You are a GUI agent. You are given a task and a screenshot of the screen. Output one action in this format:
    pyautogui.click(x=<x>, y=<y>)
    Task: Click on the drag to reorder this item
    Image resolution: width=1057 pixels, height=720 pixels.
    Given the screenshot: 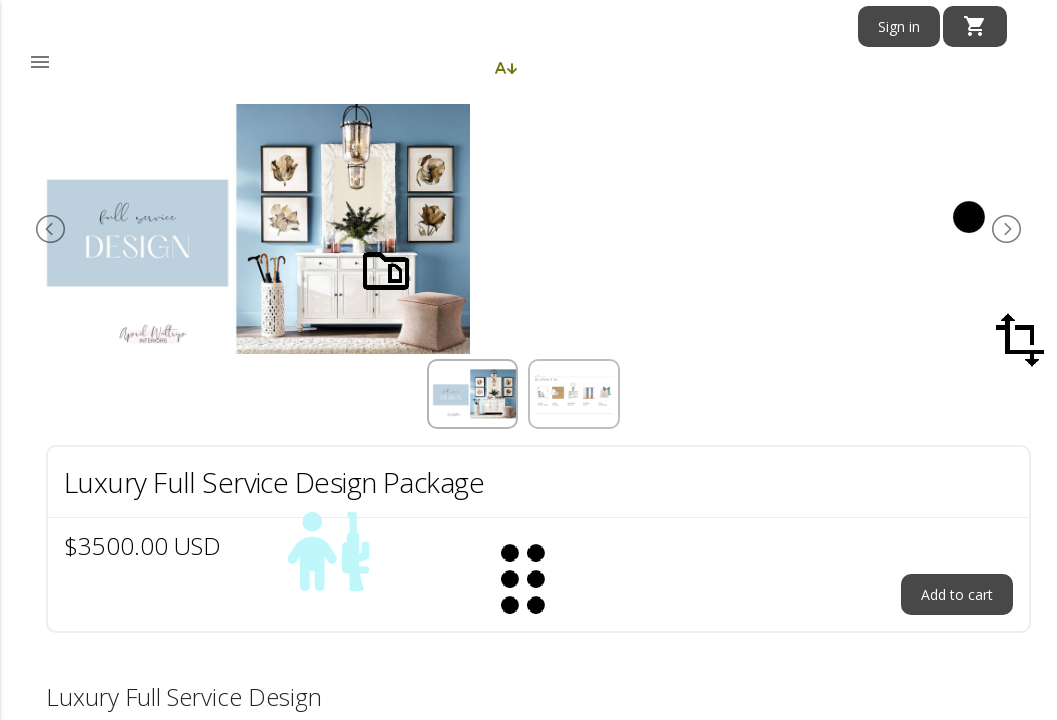 What is the action you would take?
    pyautogui.click(x=523, y=579)
    